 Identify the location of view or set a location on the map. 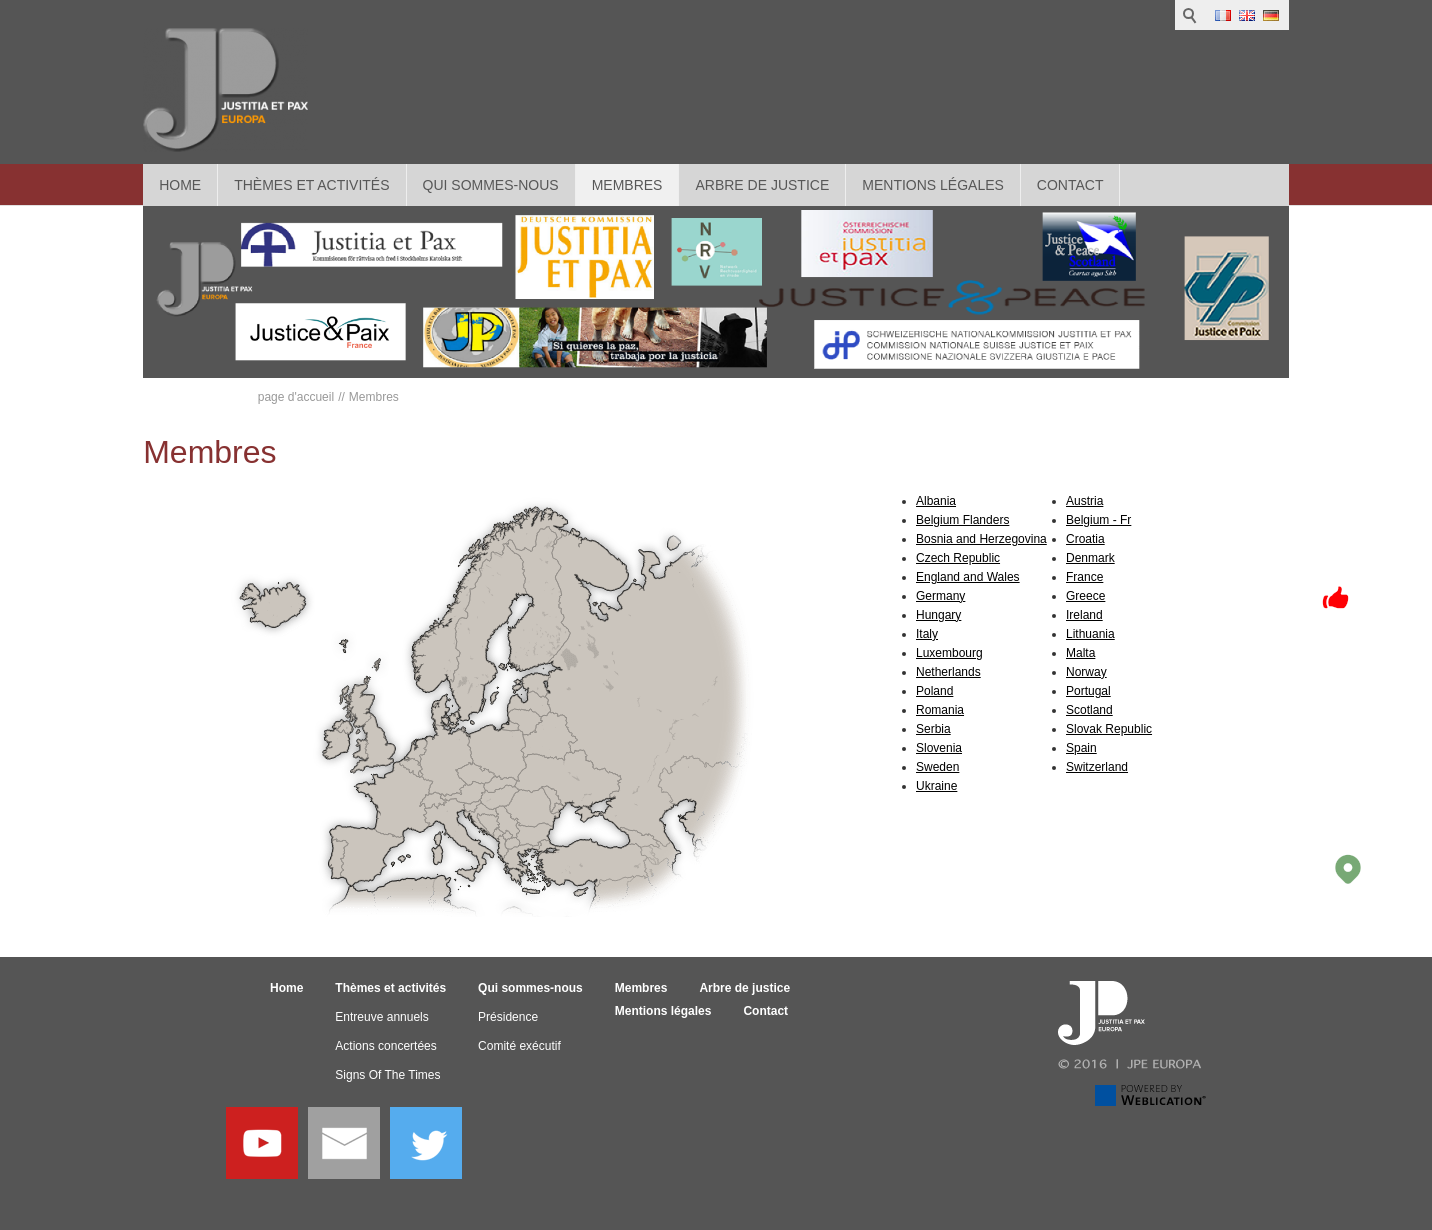
(1348, 869).